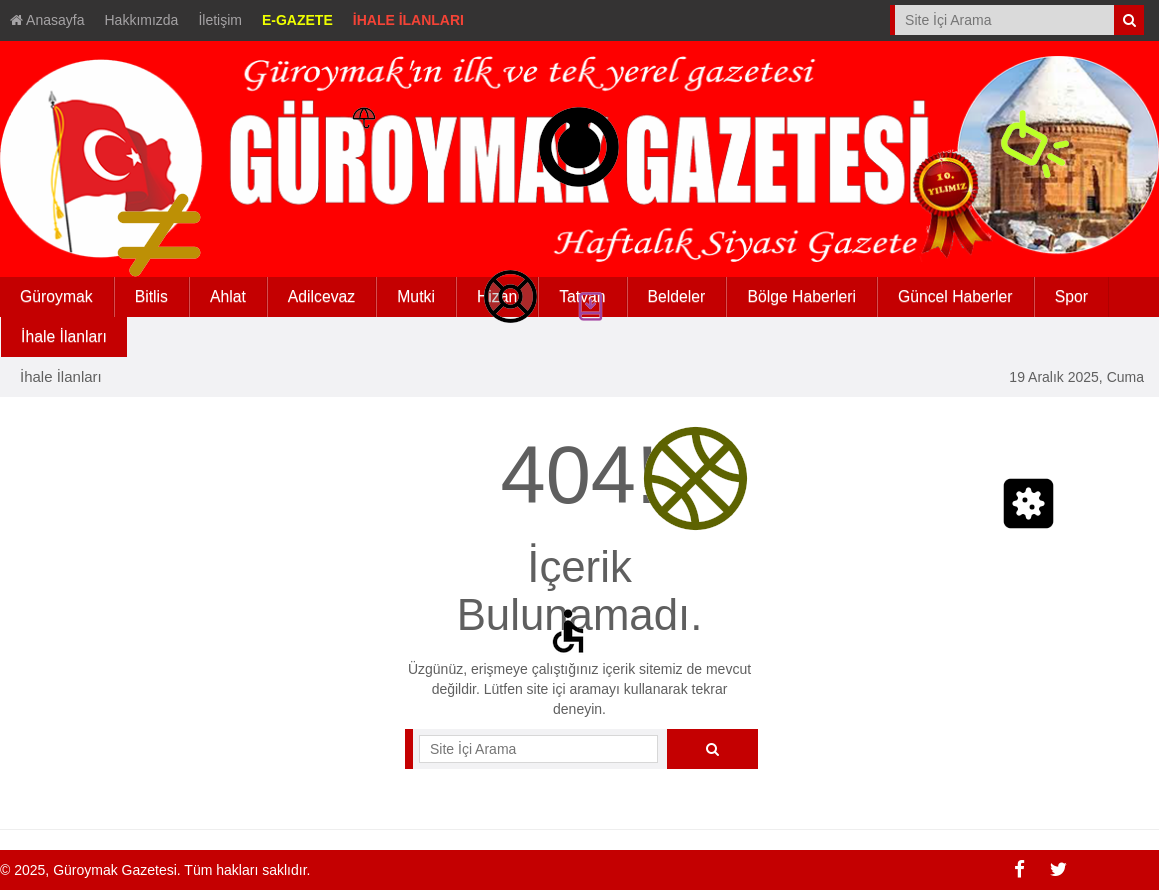  What do you see at coordinates (579, 147) in the screenshot?
I see `indicates loading or processing in progress` at bounding box center [579, 147].